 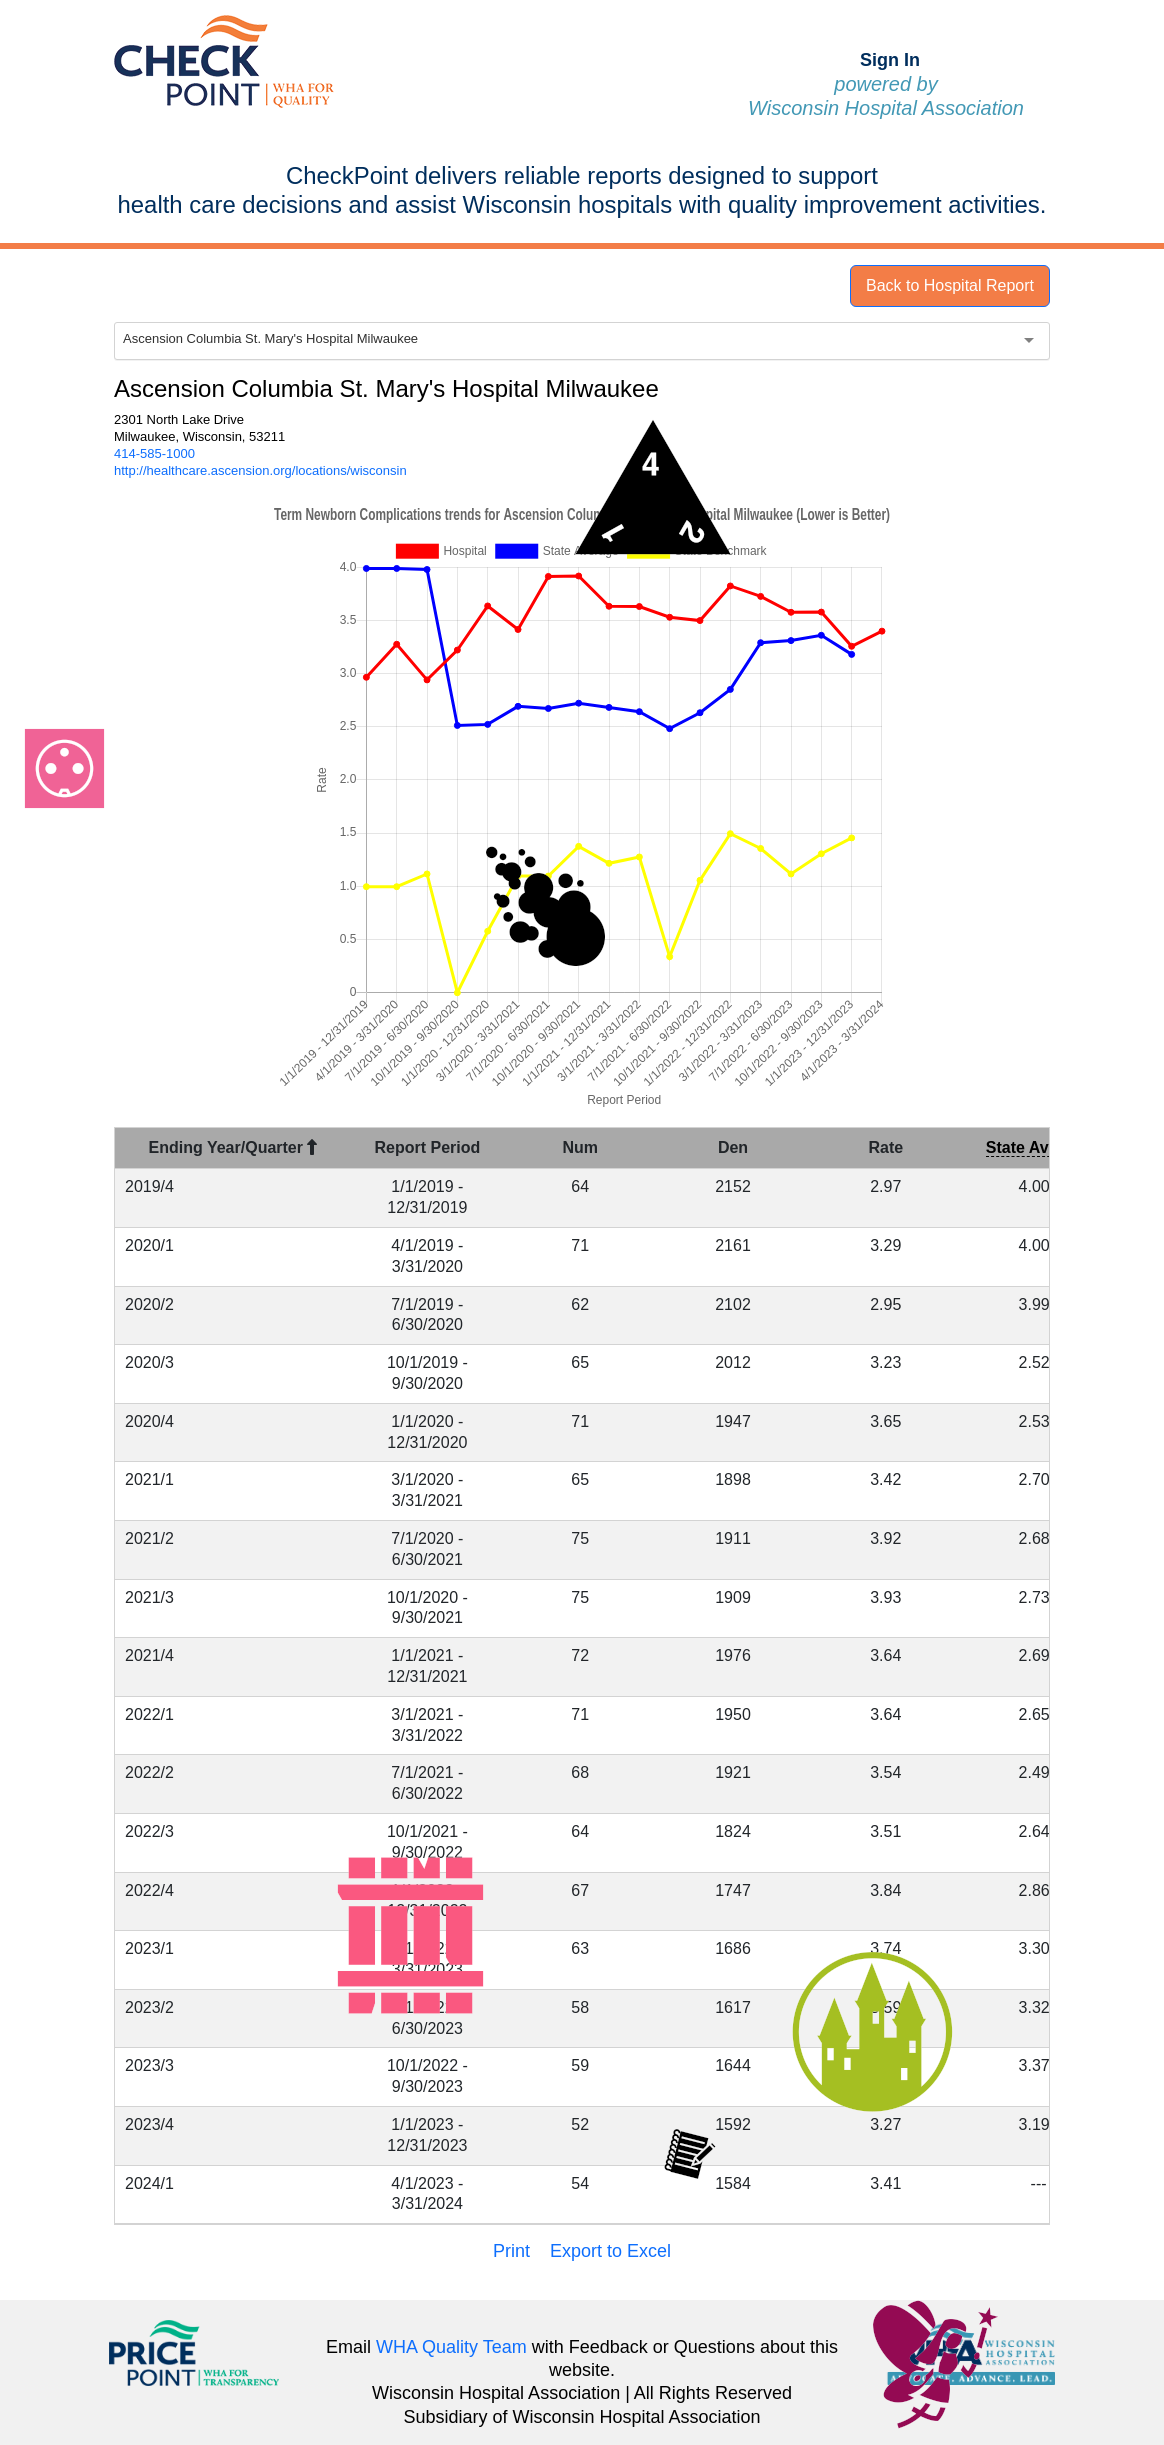 I want to click on open your notebook or journal, so click(x=690, y=2154).